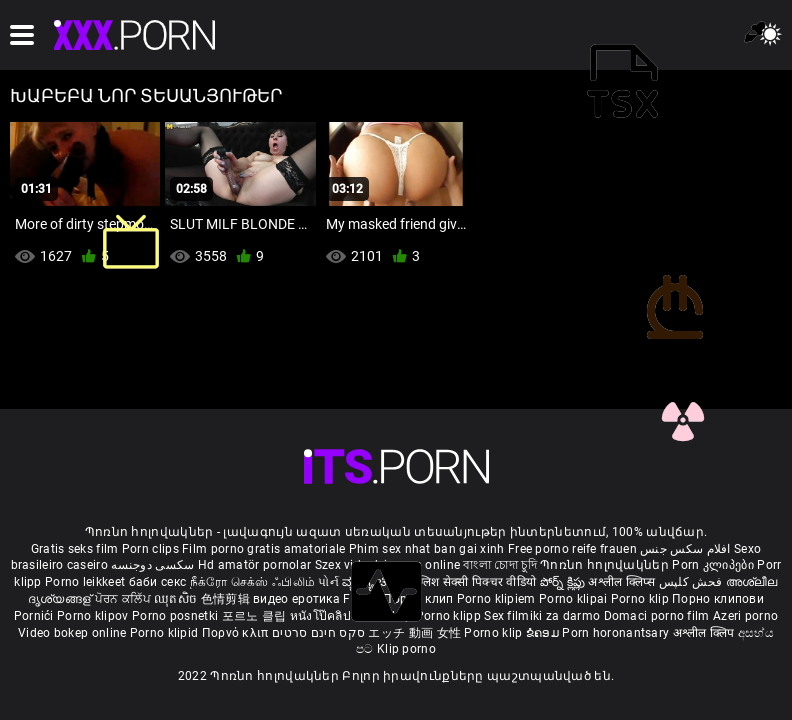  I want to click on indicates radioactive or hazardous material warning, so click(683, 420).